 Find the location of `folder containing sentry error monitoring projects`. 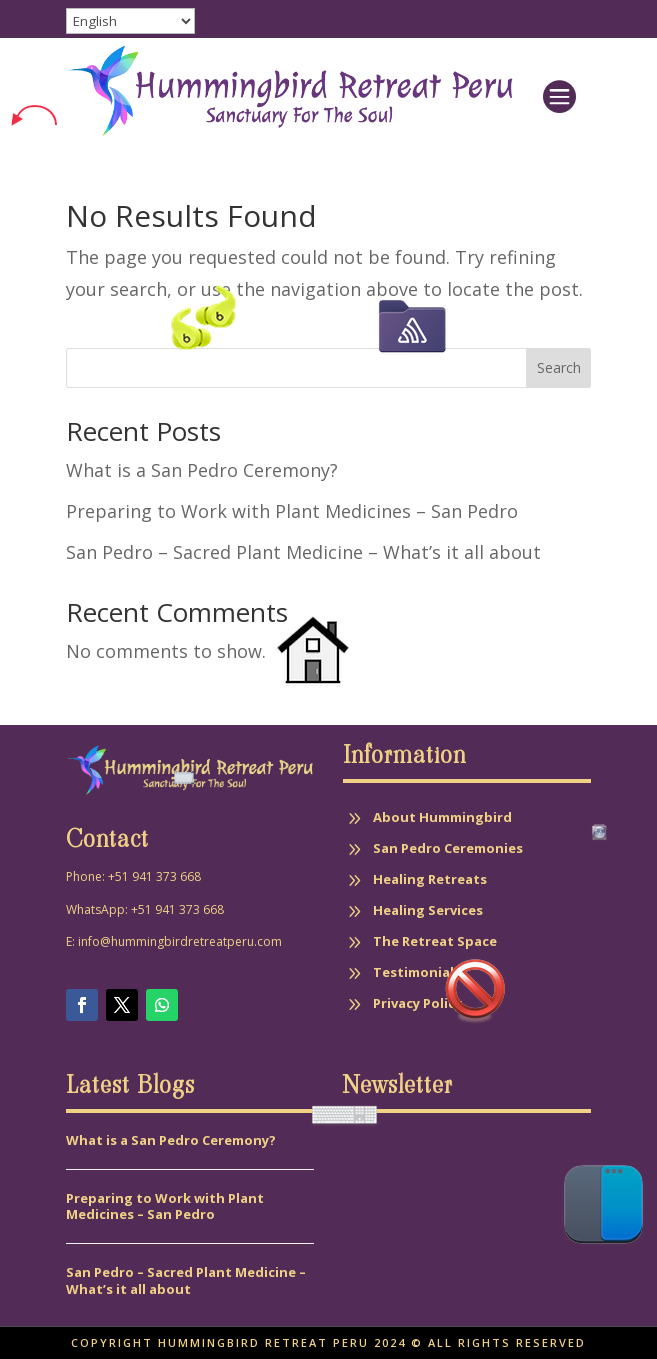

folder containing sentry error monitoring projects is located at coordinates (412, 328).